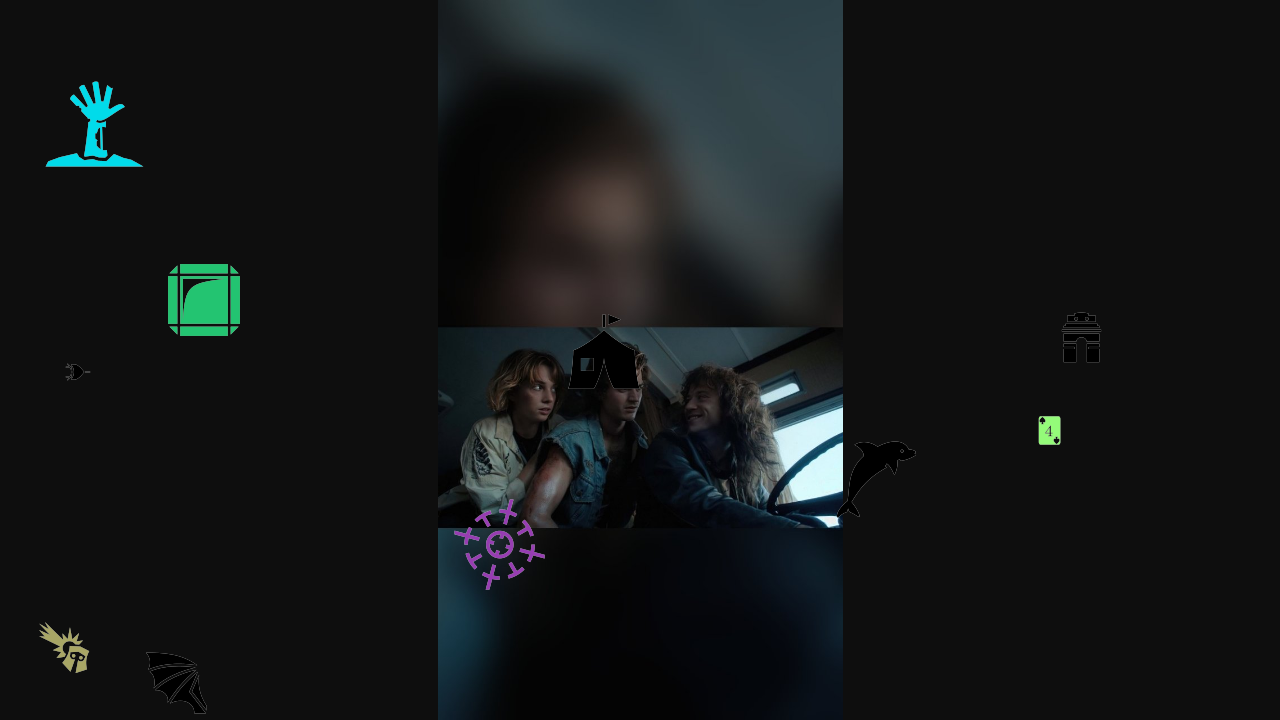 This screenshot has width=1280, height=720. I want to click on access military camp or barracks in game, so click(604, 351).